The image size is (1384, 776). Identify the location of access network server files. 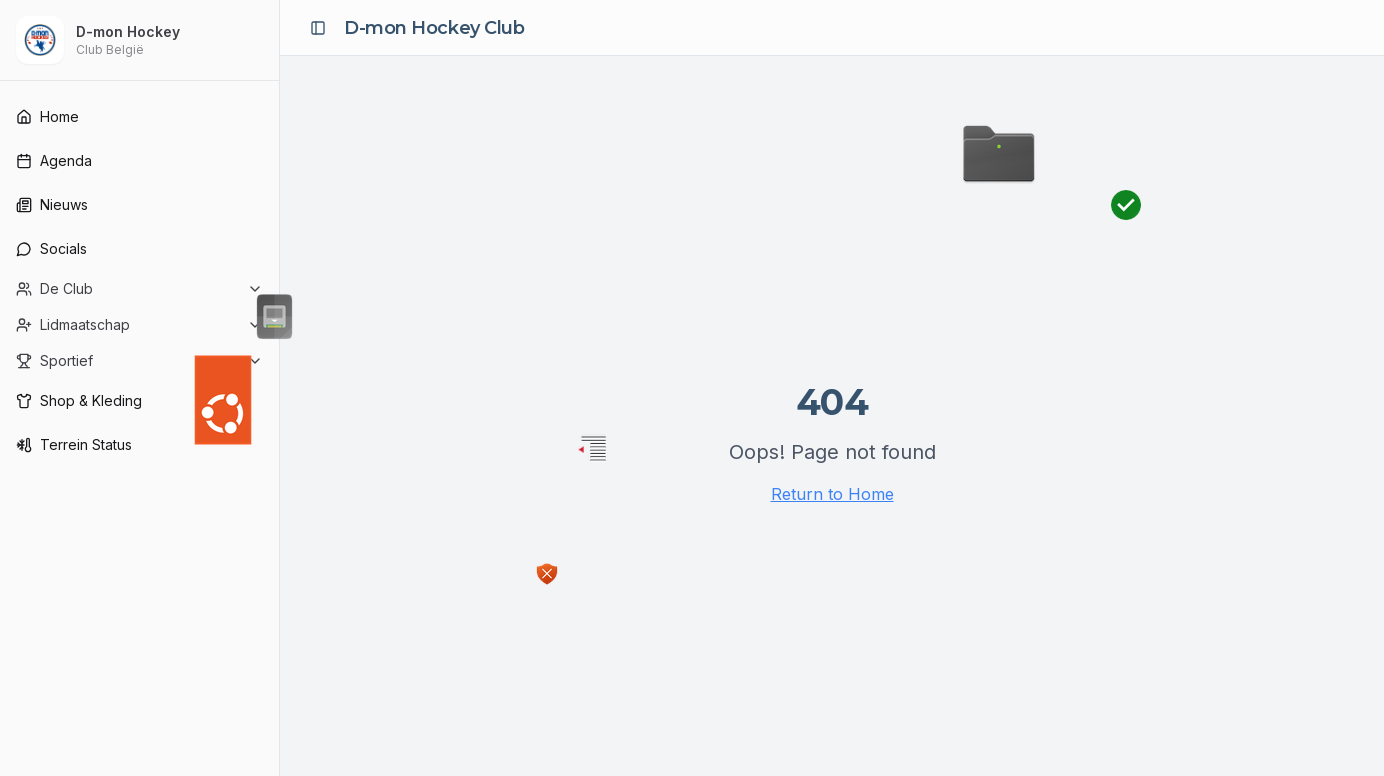
(998, 155).